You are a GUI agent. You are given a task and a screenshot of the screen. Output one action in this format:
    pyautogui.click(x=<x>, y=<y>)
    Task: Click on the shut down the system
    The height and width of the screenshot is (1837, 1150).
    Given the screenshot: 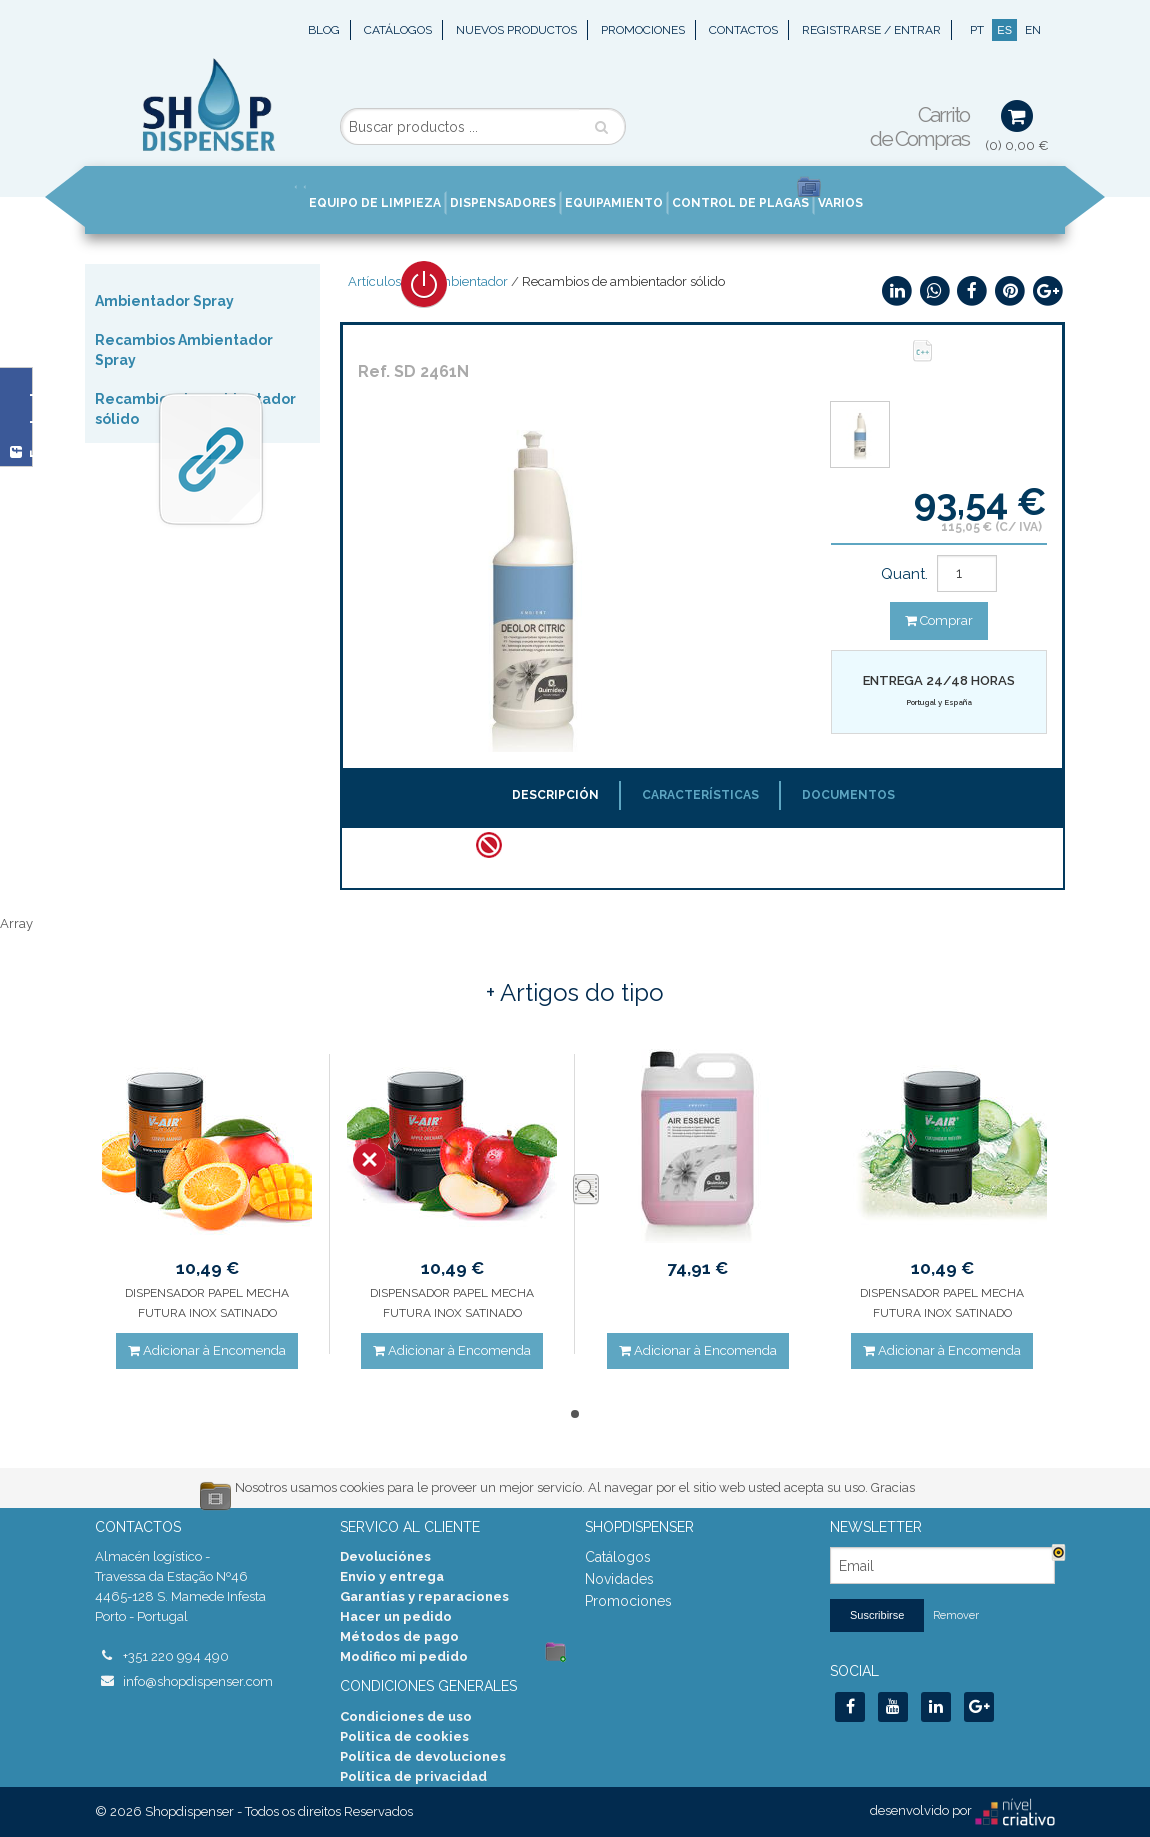 What is the action you would take?
    pyautogui.click(x=425, y=285)
    